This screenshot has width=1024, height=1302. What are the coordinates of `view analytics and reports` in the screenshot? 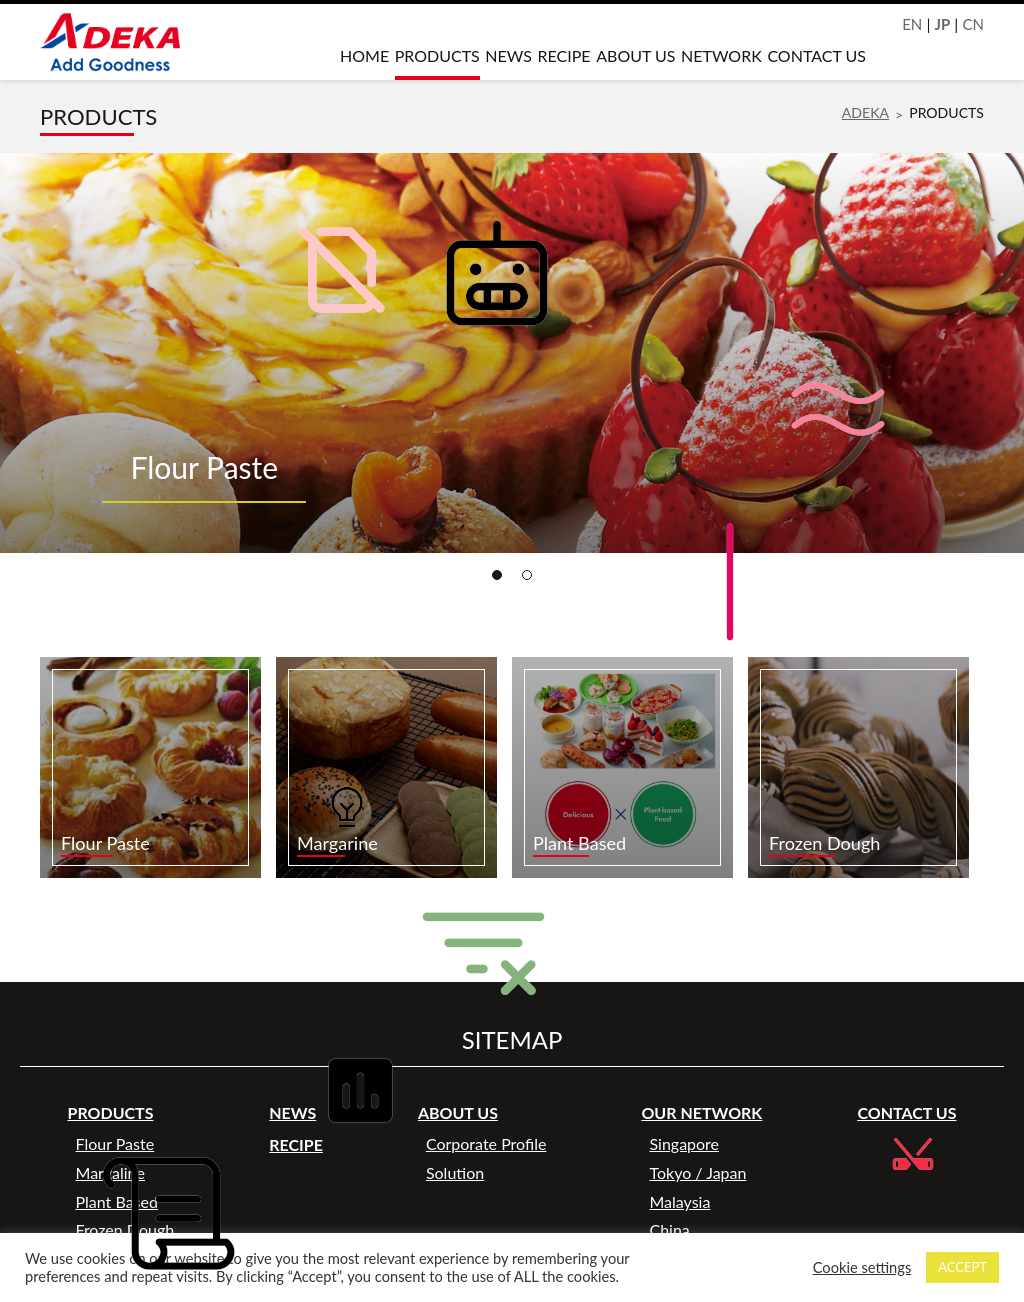 It's located at (360, 1090).